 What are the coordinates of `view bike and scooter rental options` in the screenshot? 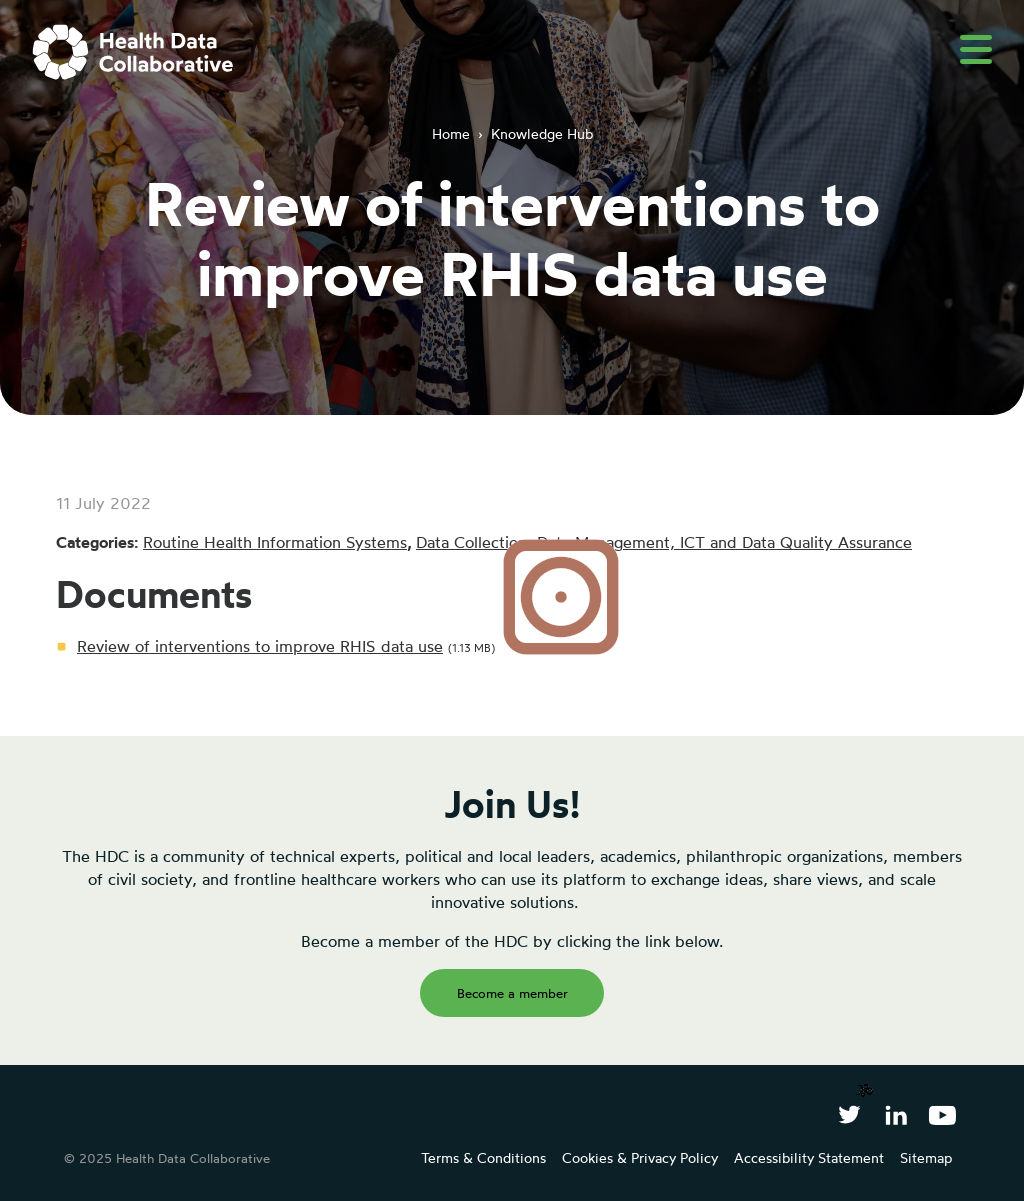 It's located at (864, 1090).